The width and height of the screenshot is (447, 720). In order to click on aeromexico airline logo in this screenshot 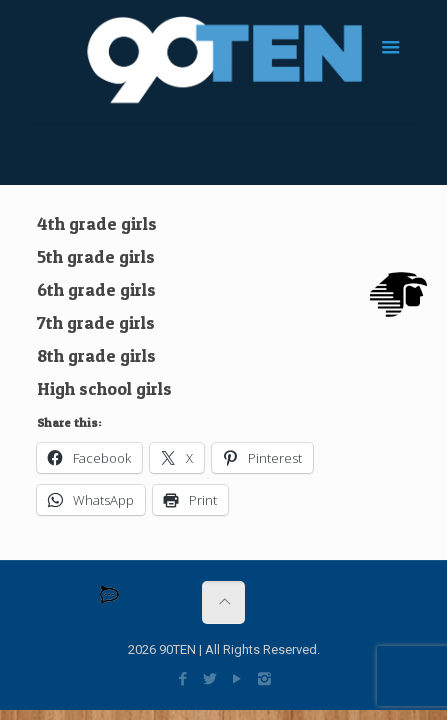, I will do `click(398, 294)`.